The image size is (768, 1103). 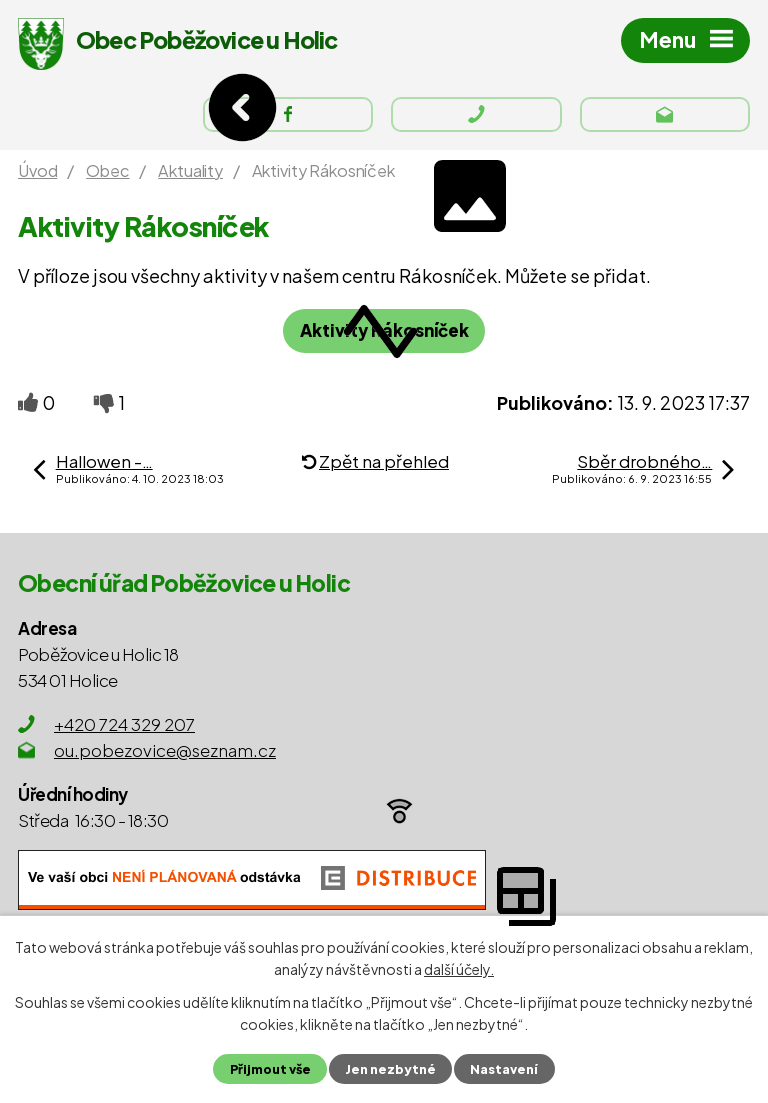 I want to click on calibrate your device's compass, so click(x=399, y=810).